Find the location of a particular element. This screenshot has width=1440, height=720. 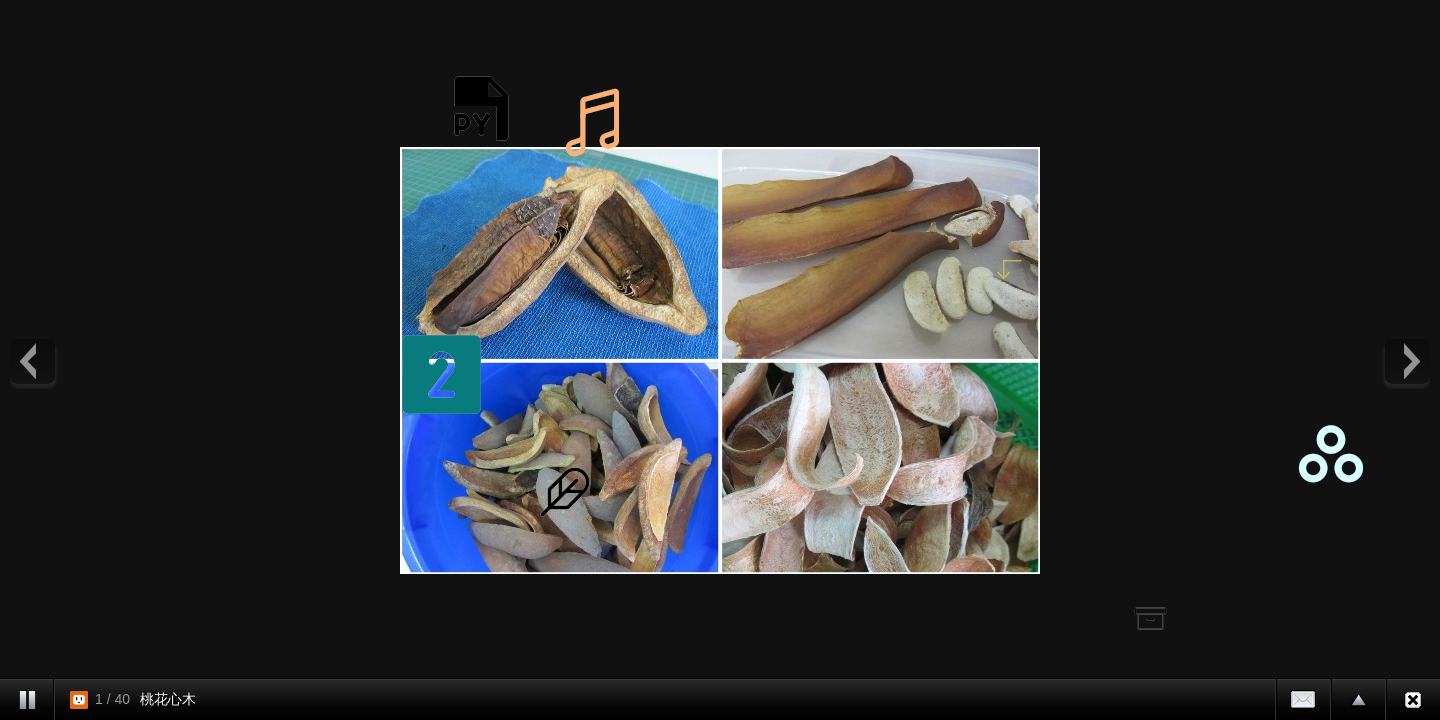

compose a new message or post is located at coordinates (564, 493).